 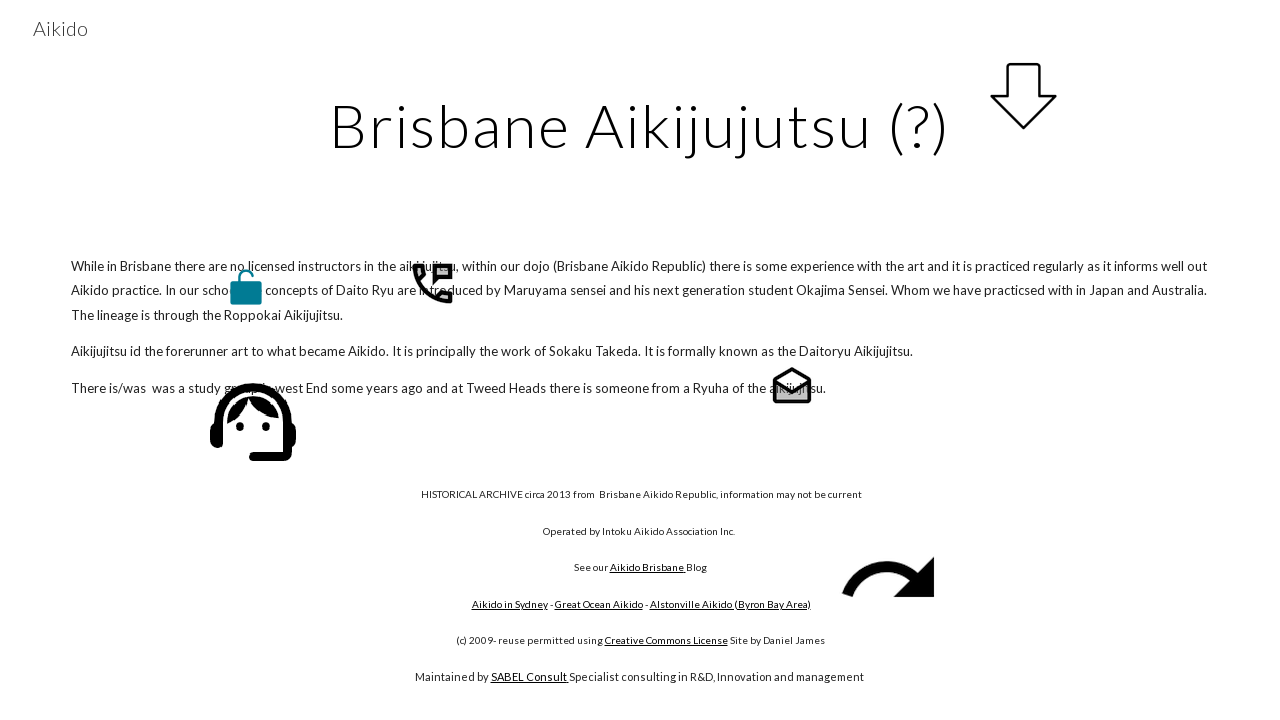 What do you see at coordinates (432, 283) in the screenshot?
I see `access voicemail or phone messages` at bounding box center [432, 283].